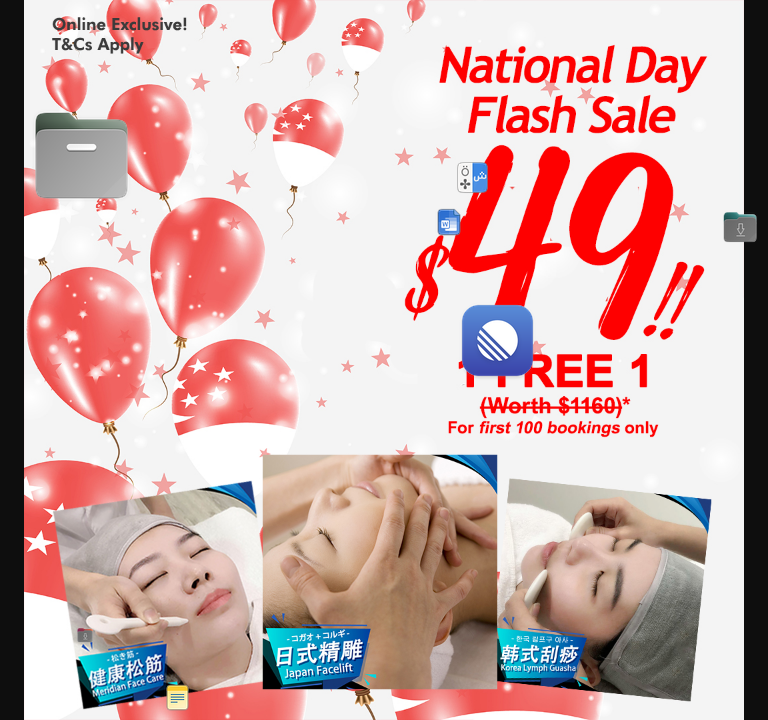  What do you see at coordinates (740, 227) in the screenshot?
I see `access your downloads folder` at bounding box center [740, 227].